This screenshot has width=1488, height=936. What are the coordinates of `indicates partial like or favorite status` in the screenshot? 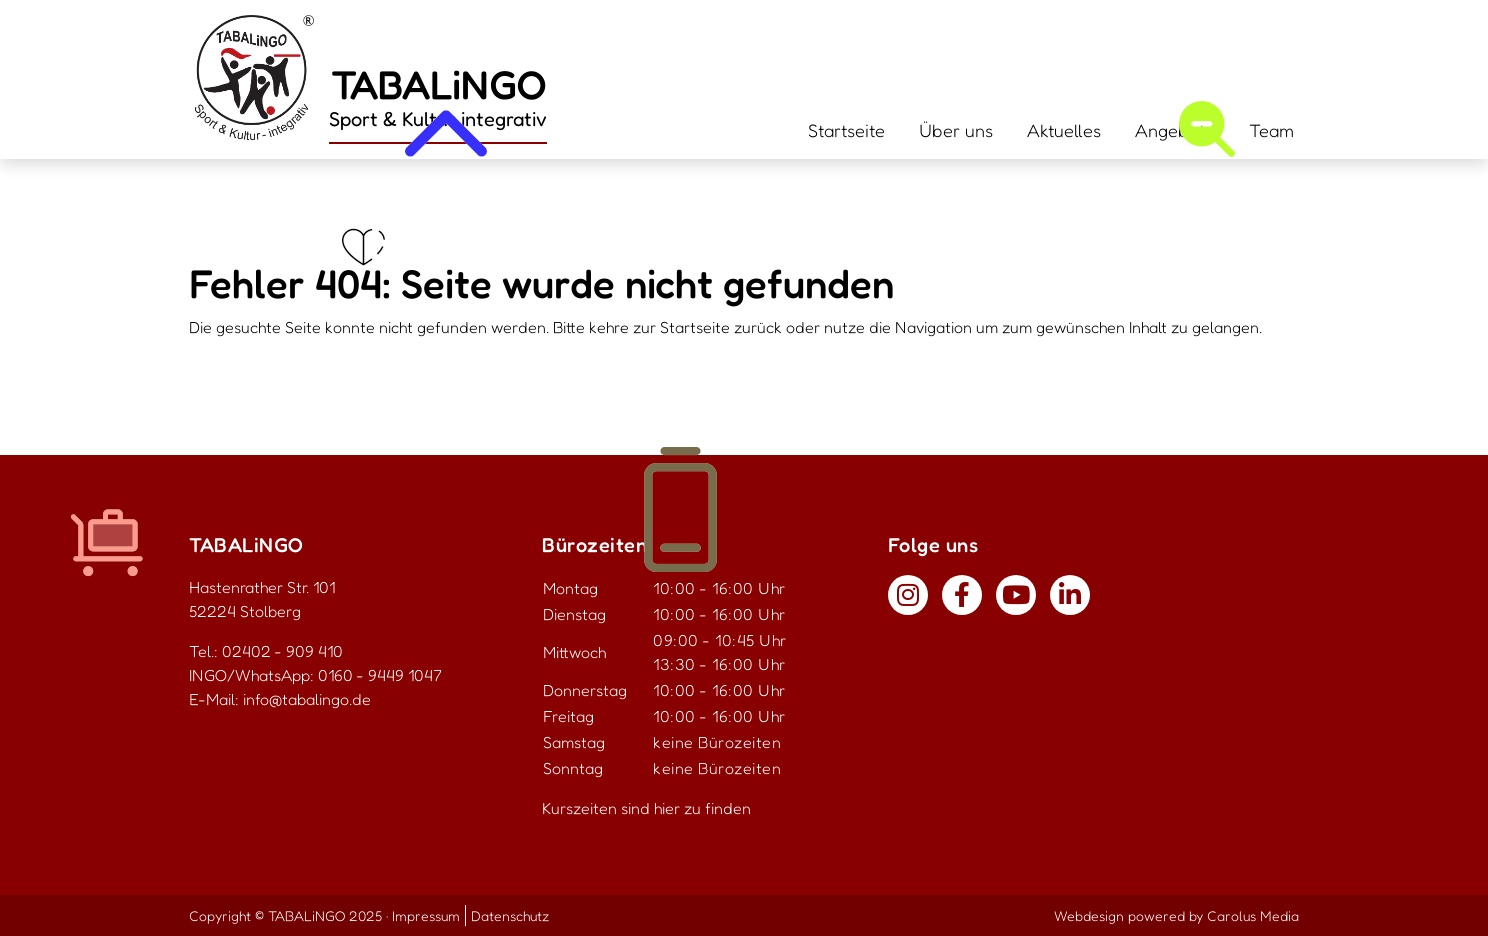 It's located at (363, 245).